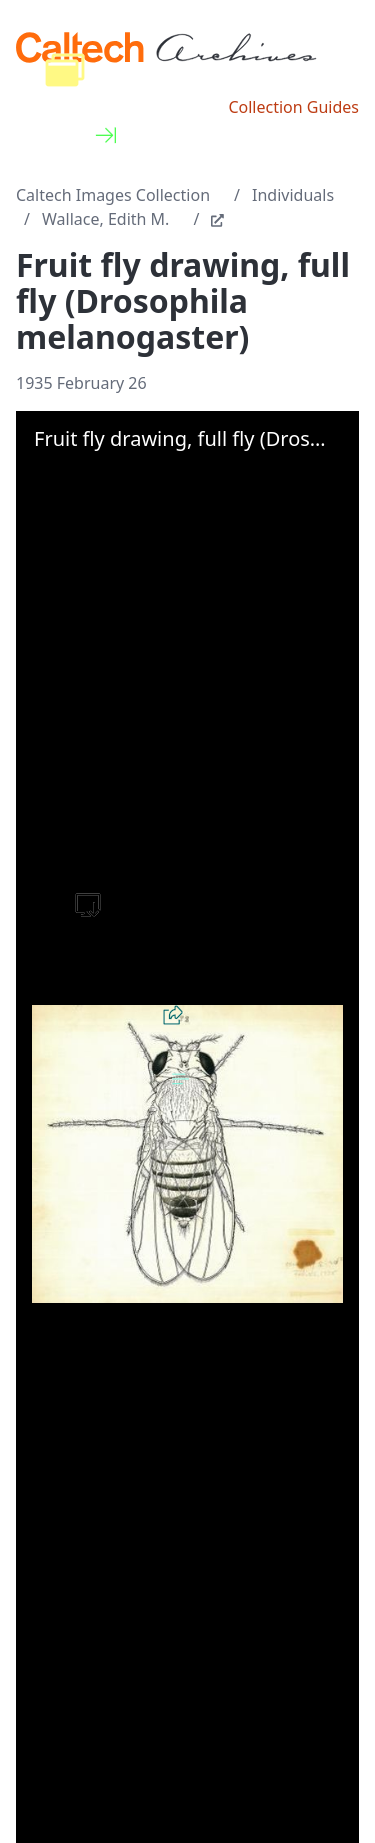 This screenshot has width=375, height=1843. Describe the element at coordinates (88, 904) in the screenshot. I see `download file to desktop` at that location.